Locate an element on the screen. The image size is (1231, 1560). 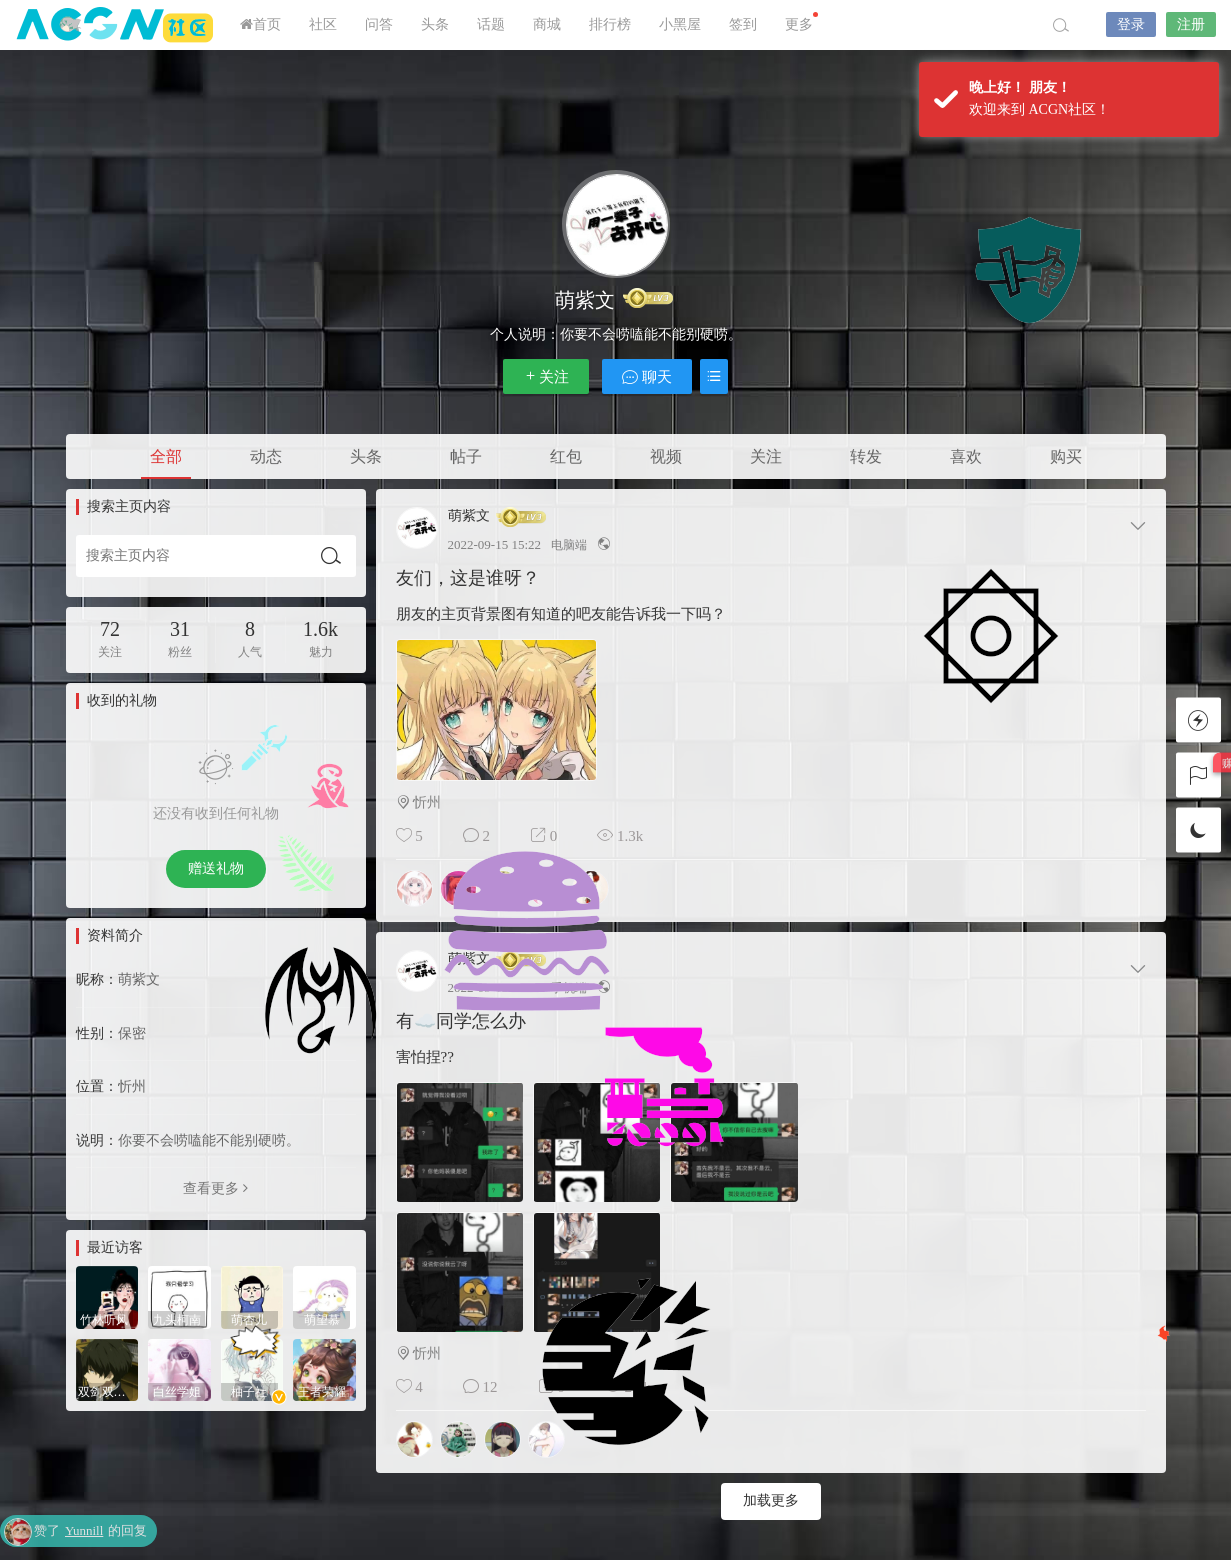
access train or railway games is located at coordinates (664, 1086).